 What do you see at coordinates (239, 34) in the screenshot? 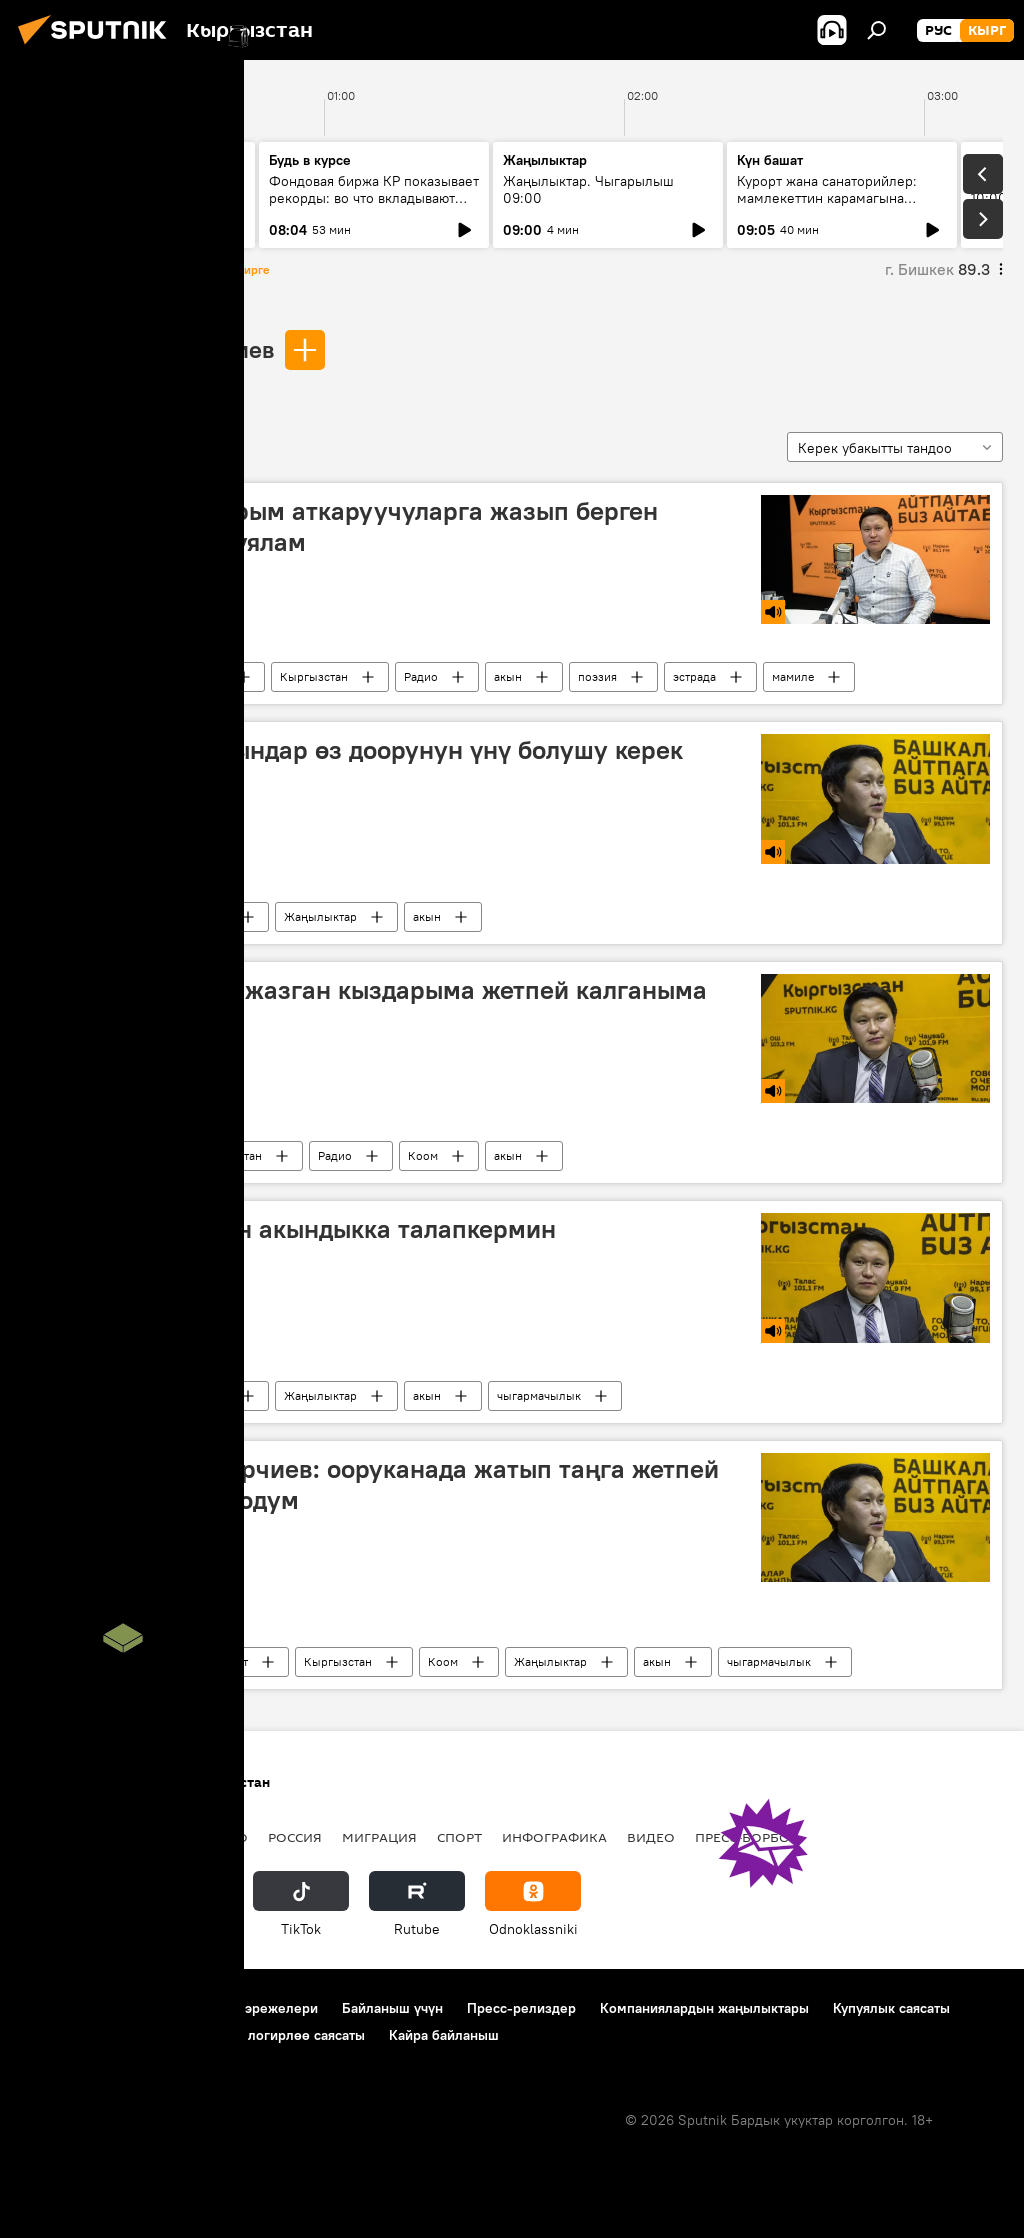
I see `view your takeout or delivery order` at bounding box center [239, 34].